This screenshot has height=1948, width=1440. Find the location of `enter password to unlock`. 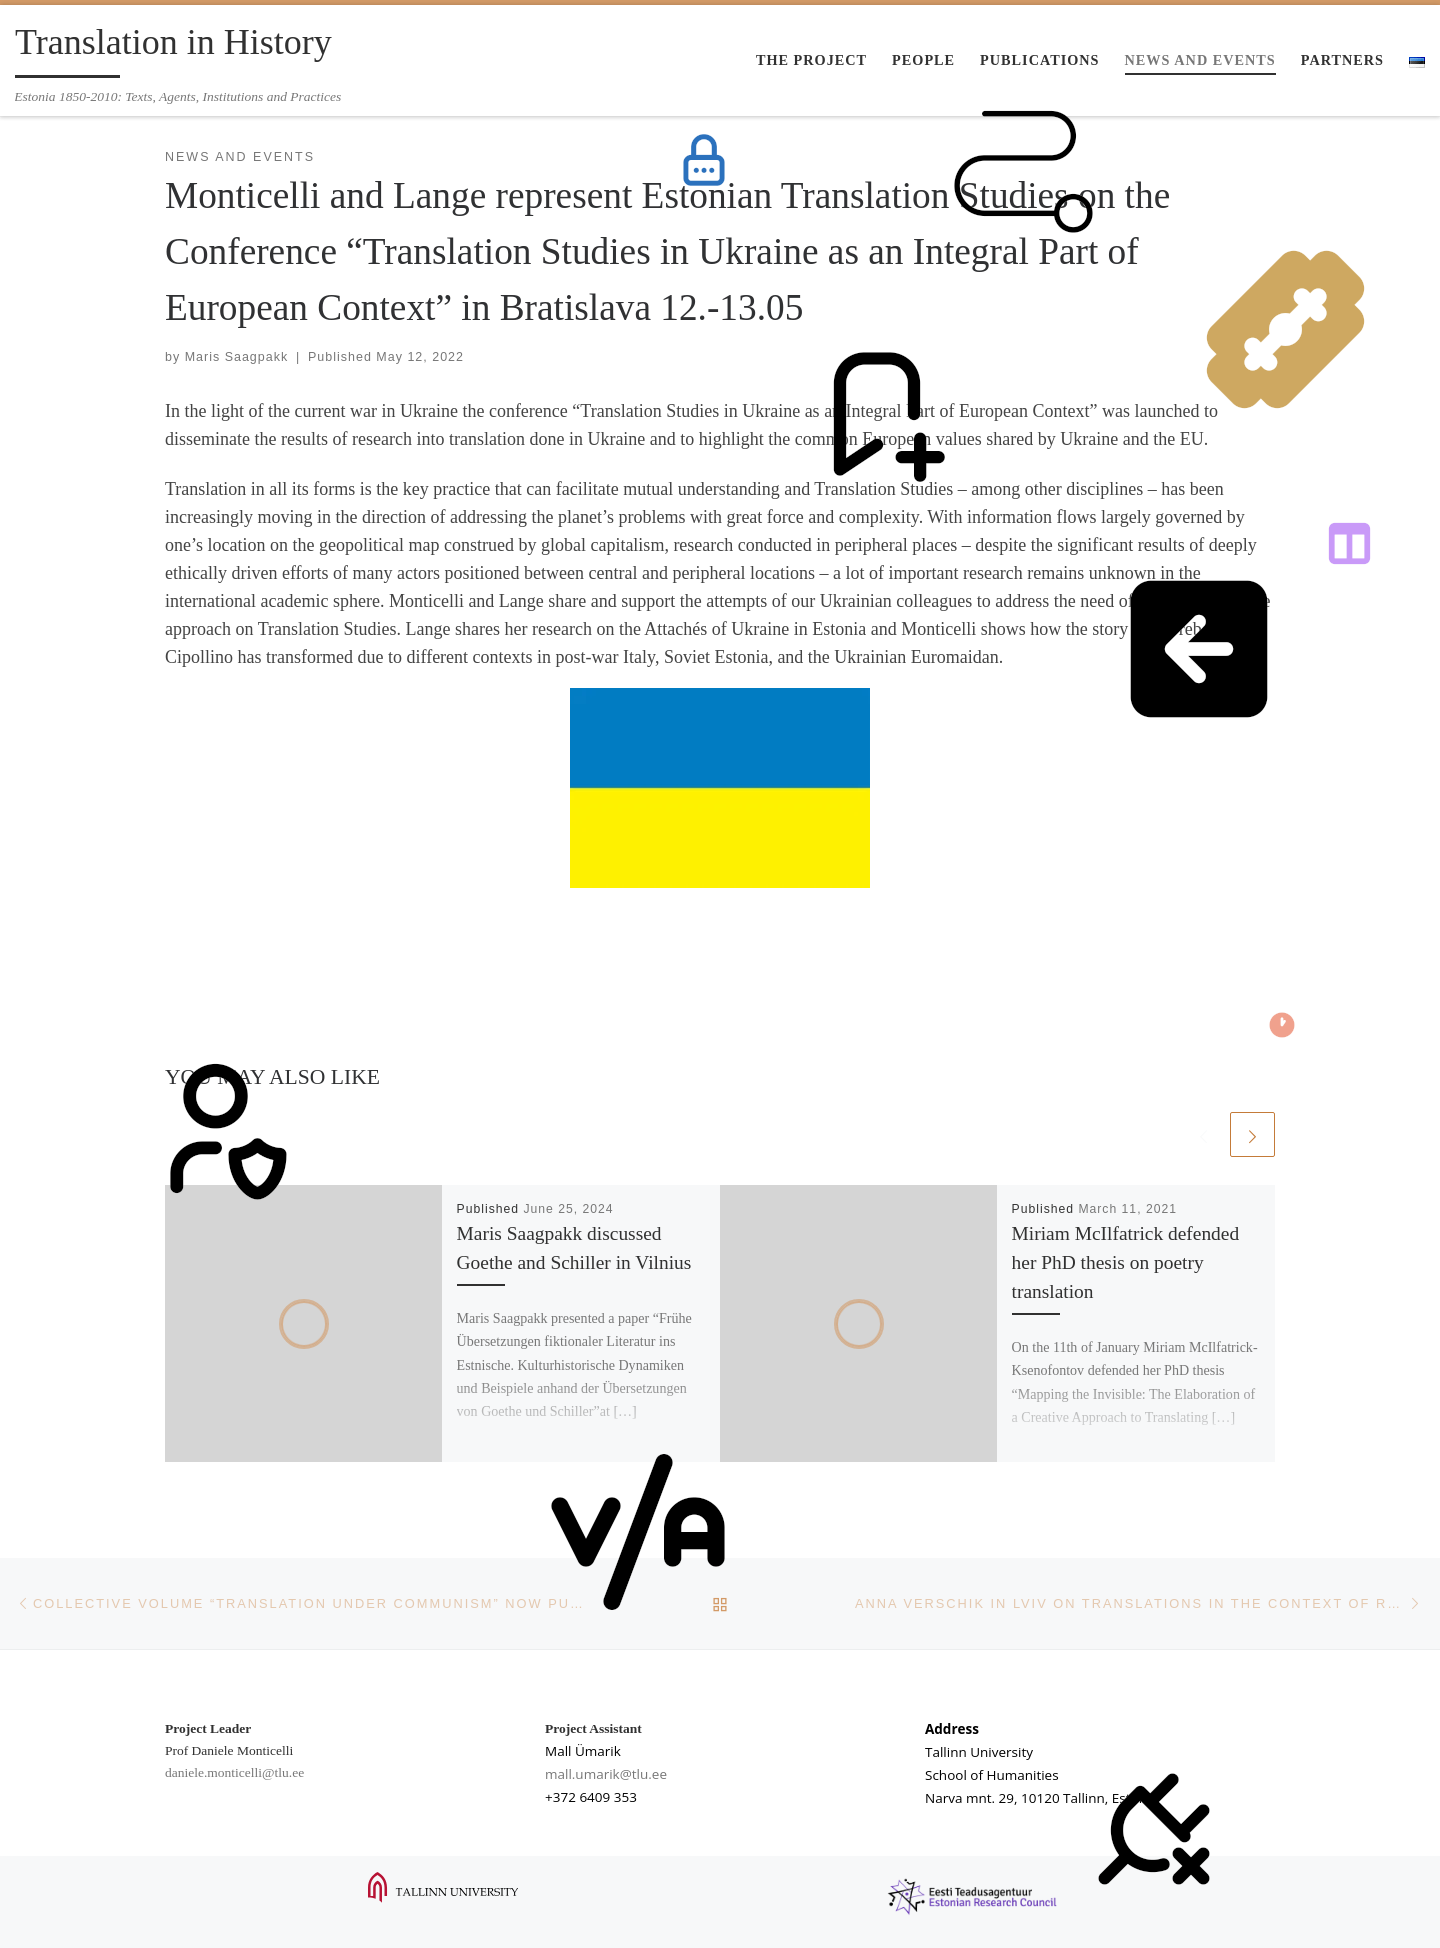

enter password to unlock is located at coordinates (704, 160).